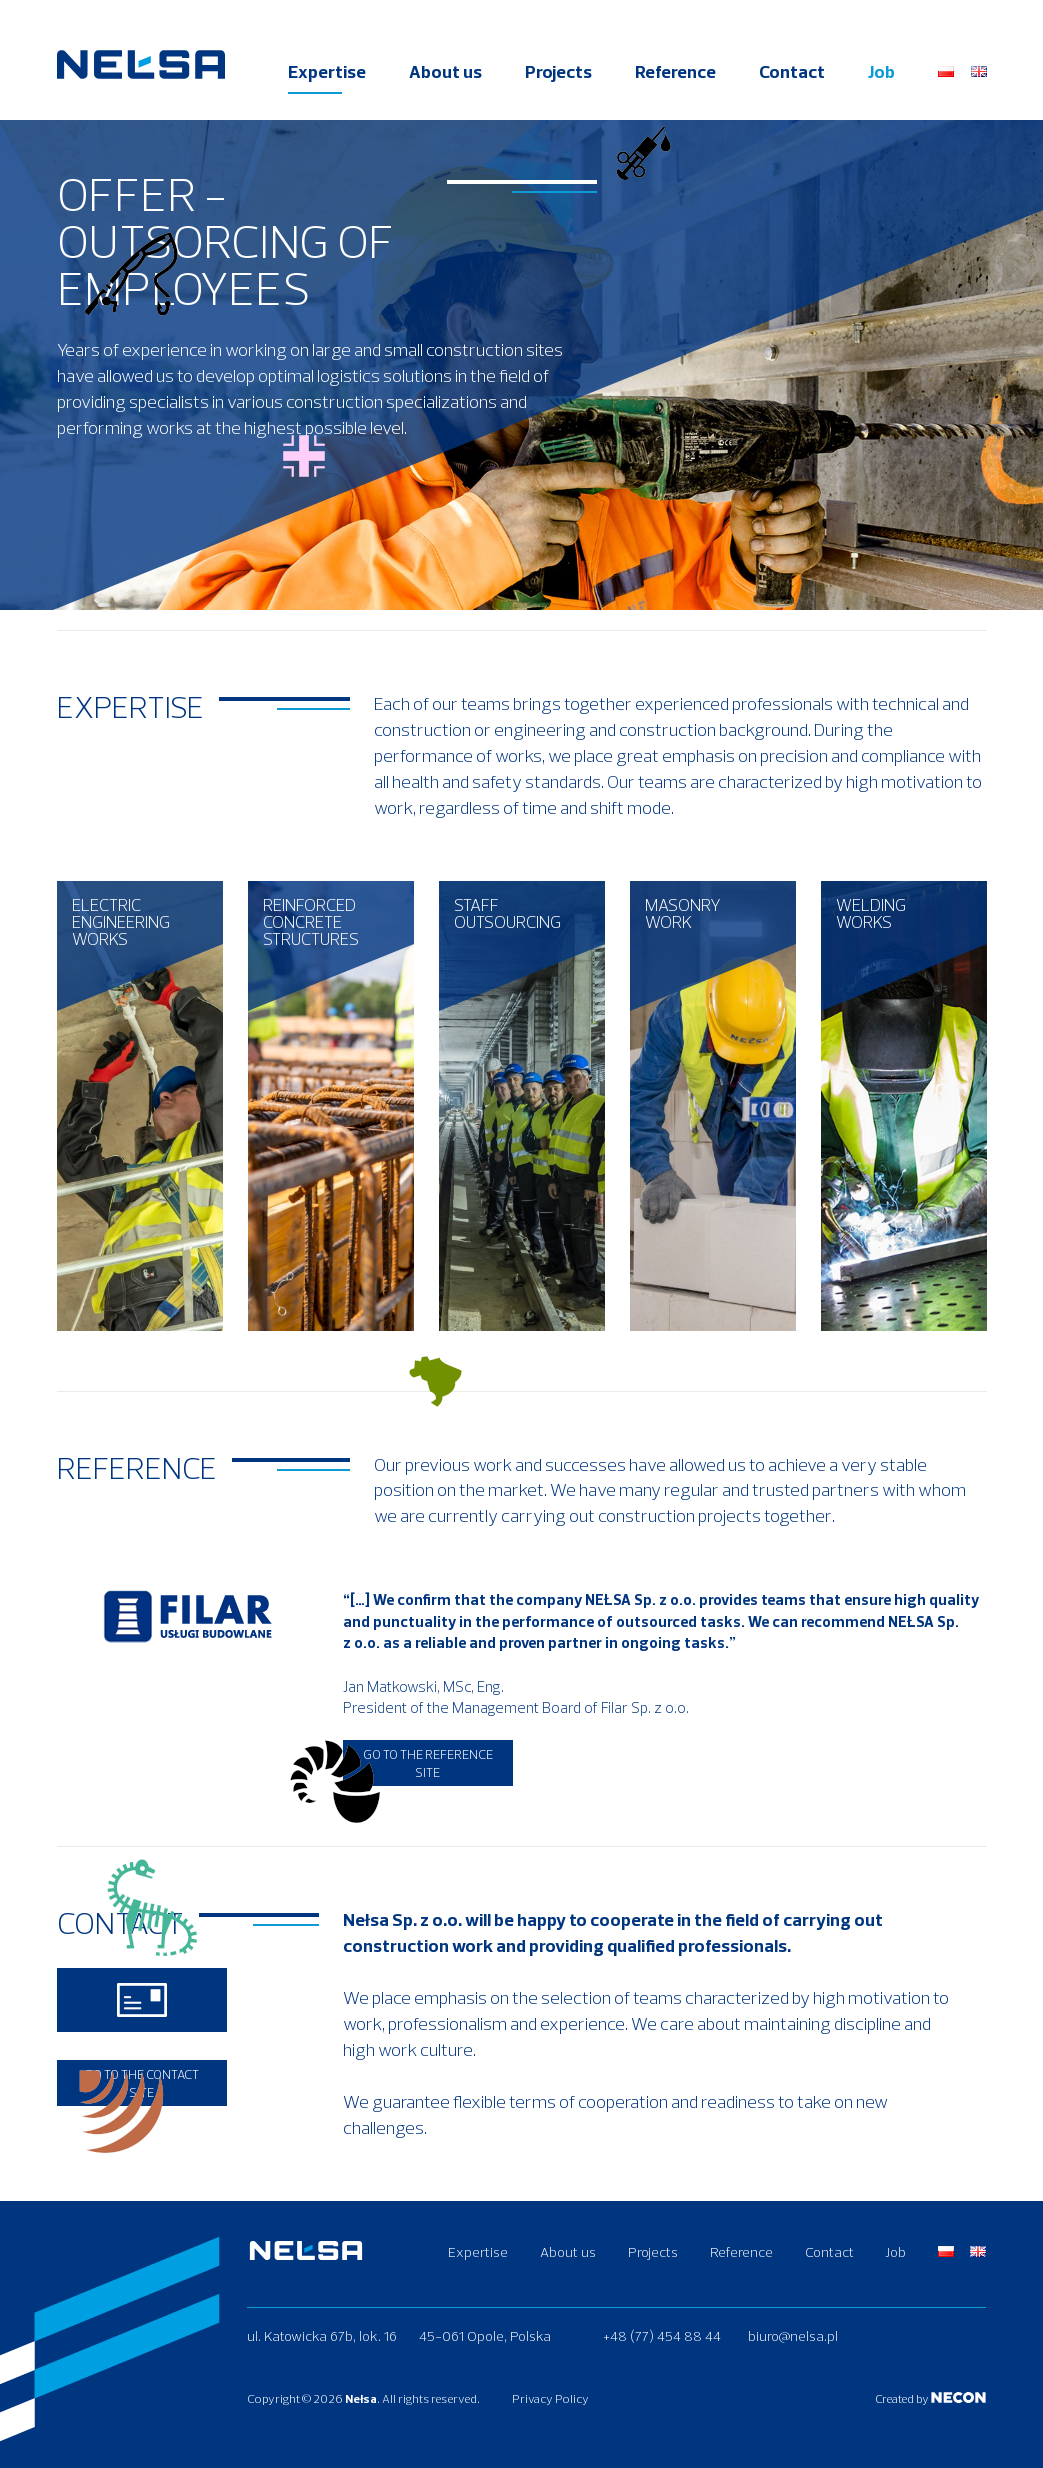  I want to click on view dinosaur exhibit or paleontology section, so click(151, 1908).